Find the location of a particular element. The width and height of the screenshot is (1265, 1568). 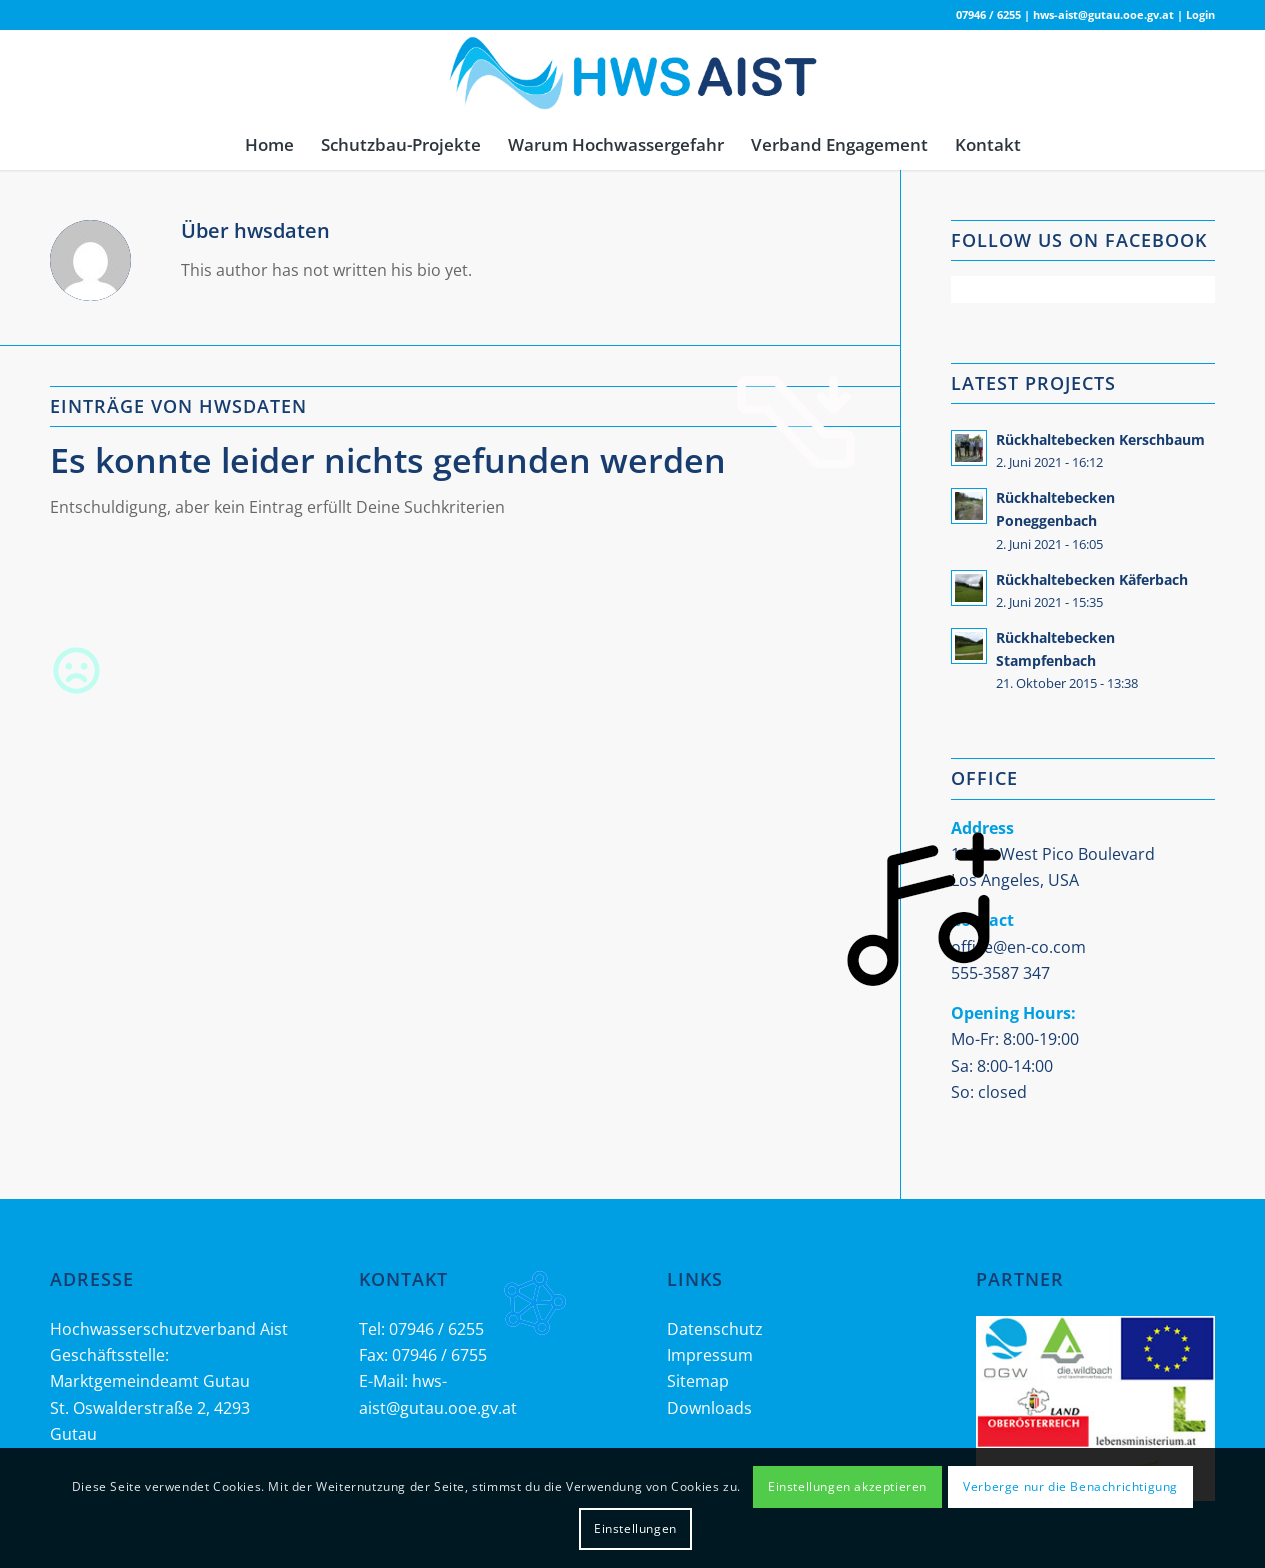

indicates escalator going down is located at coordinates (796, 422).